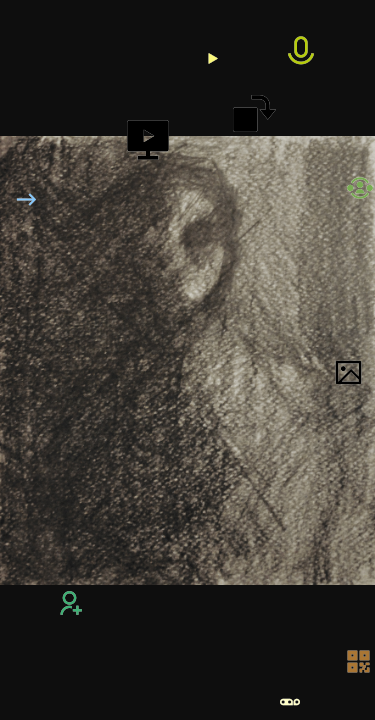 This screenshot has height=720, width=375. I want to click on view or browse images, so click(348, 372).